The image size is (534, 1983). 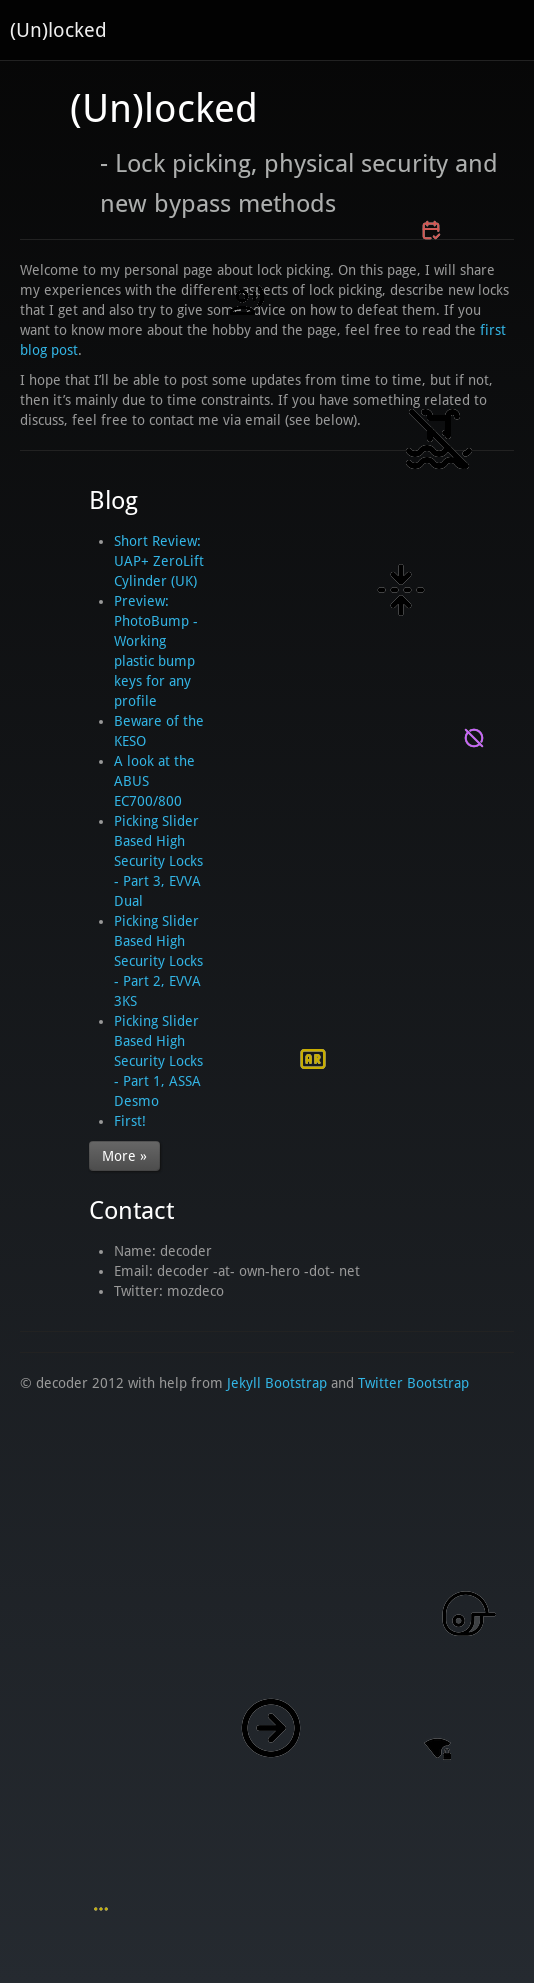 What do you see at coordinates (474, 738) in the screenshot?
I see `do not dry clean this item` at bounding box center [474, 738].